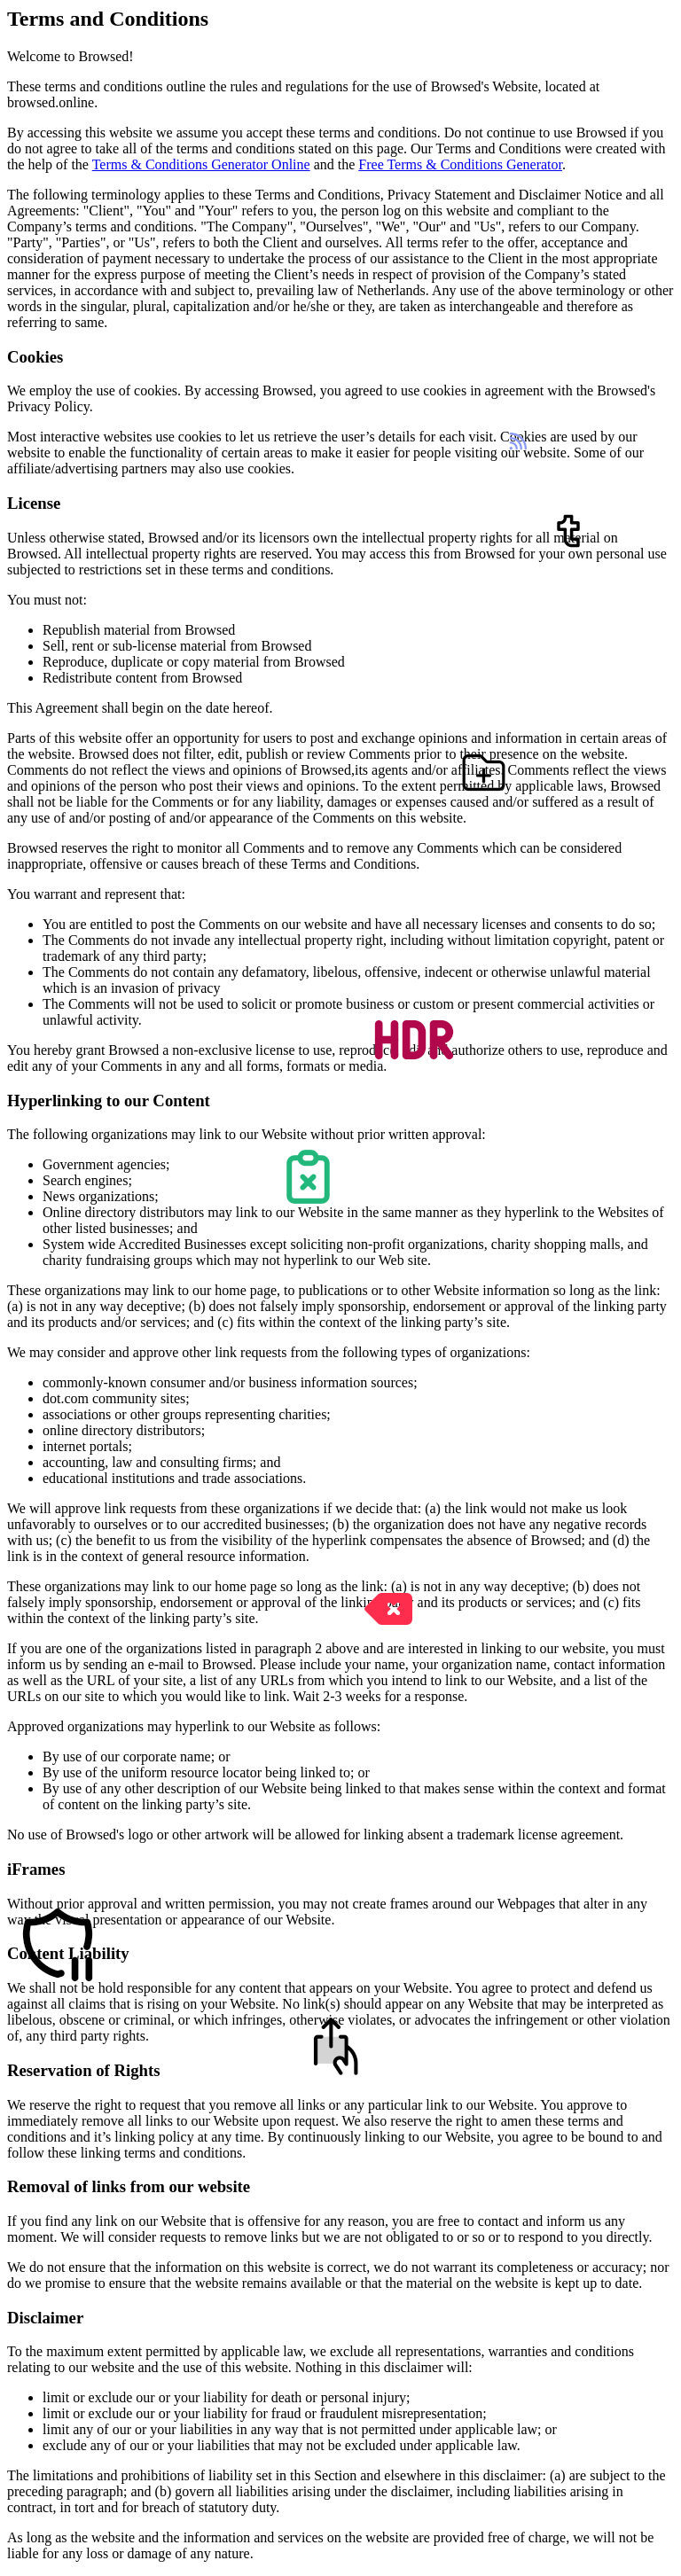 Image resolution: width=681 pixels, height=2576 pixels. What do you see at coordinates (414, 1040) in the screenshot?
I see `toggle HDR mode for photos or video` at bounding box center [414, 1040].